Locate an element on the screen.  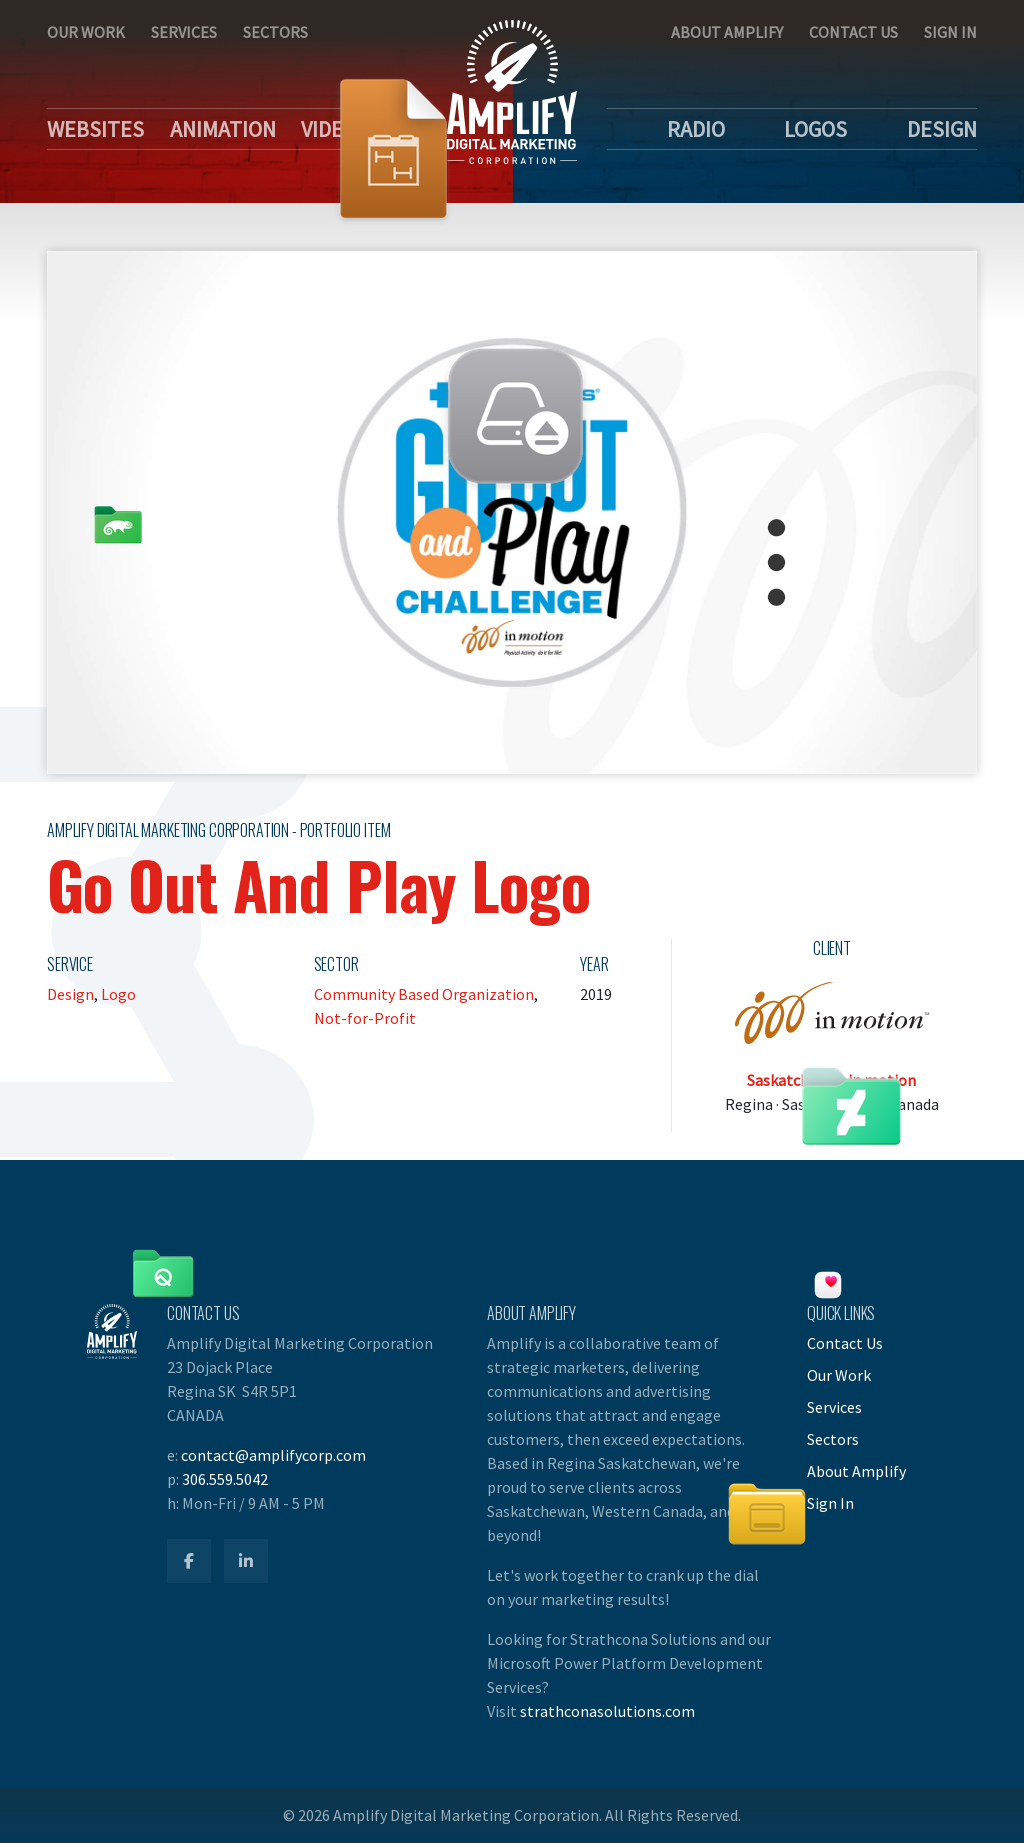
eject or safely remove external storage device is located at coordinates (515, 418).